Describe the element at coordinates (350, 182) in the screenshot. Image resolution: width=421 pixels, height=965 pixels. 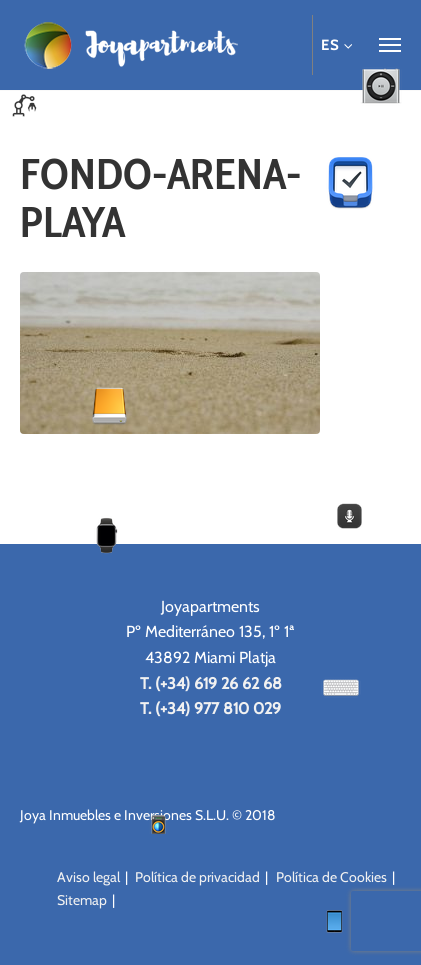
I see `open Things 3 task manager app` at that location.